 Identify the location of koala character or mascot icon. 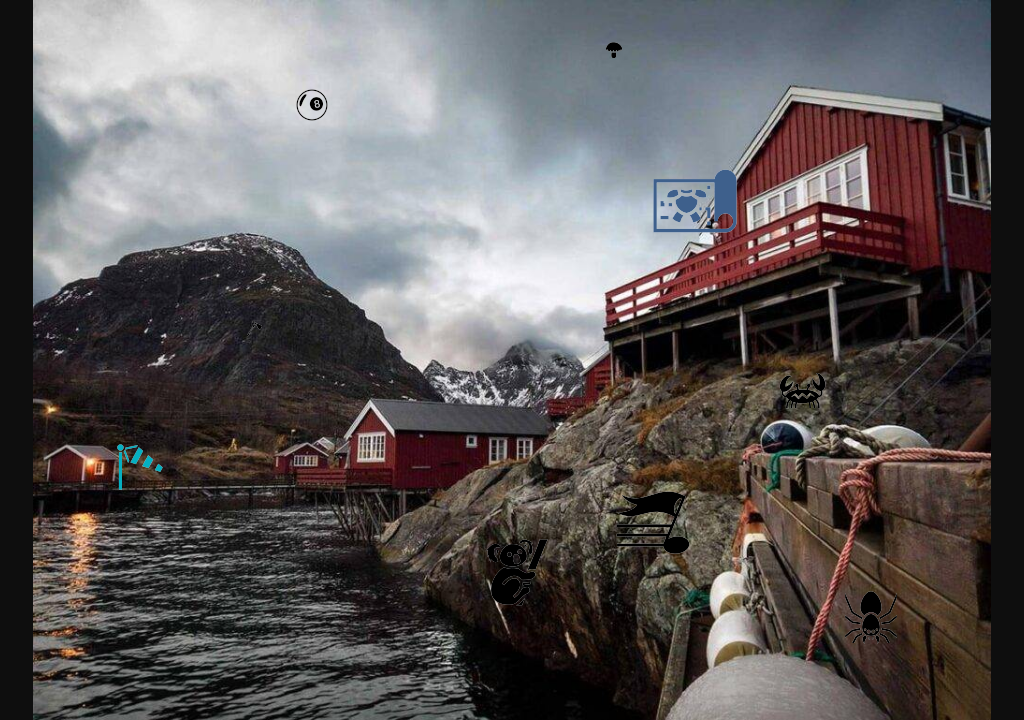
(516, 572).